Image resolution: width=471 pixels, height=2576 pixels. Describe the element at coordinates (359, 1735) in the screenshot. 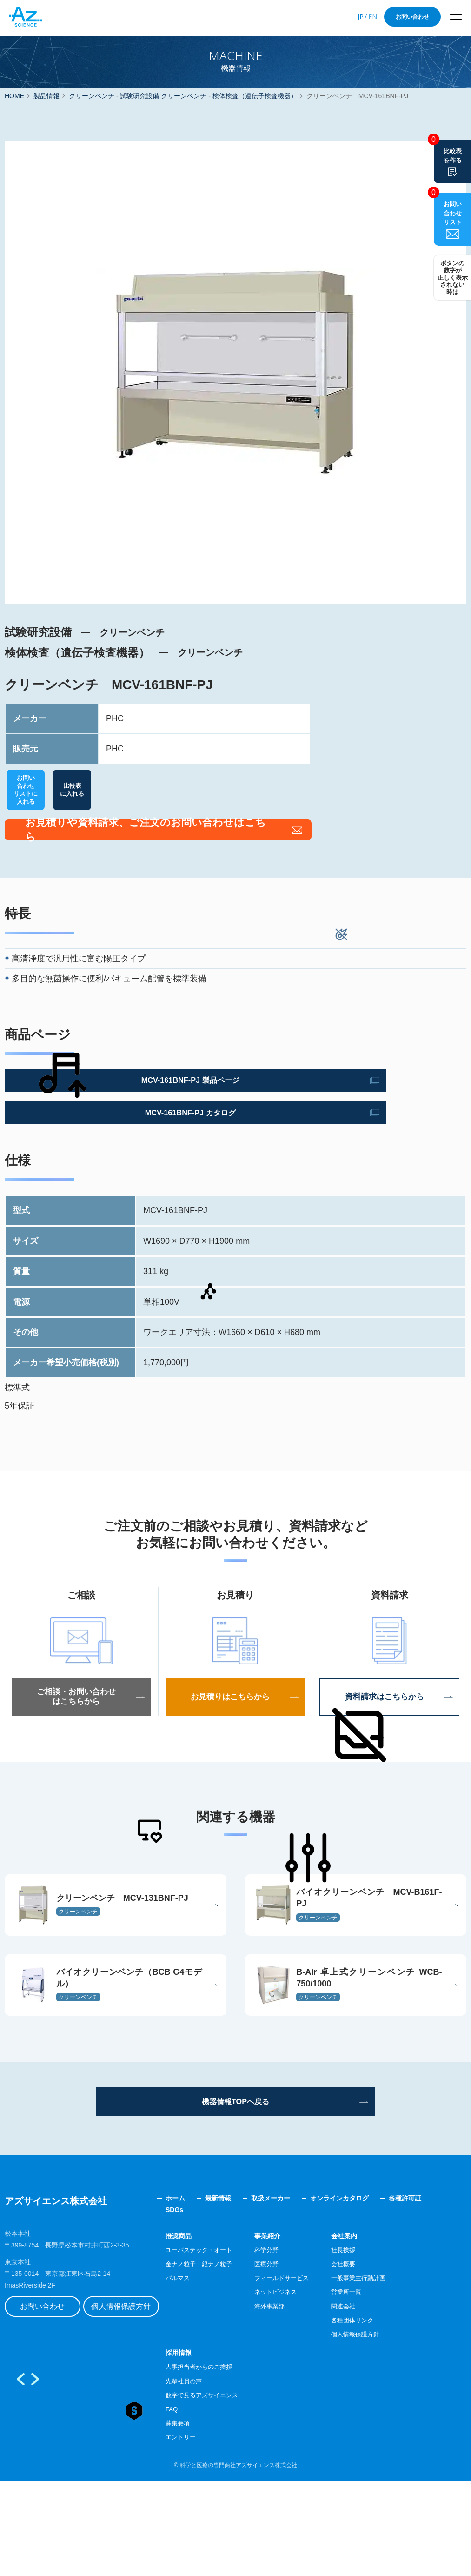

I see `inbox disabled or unavailable` at that location.